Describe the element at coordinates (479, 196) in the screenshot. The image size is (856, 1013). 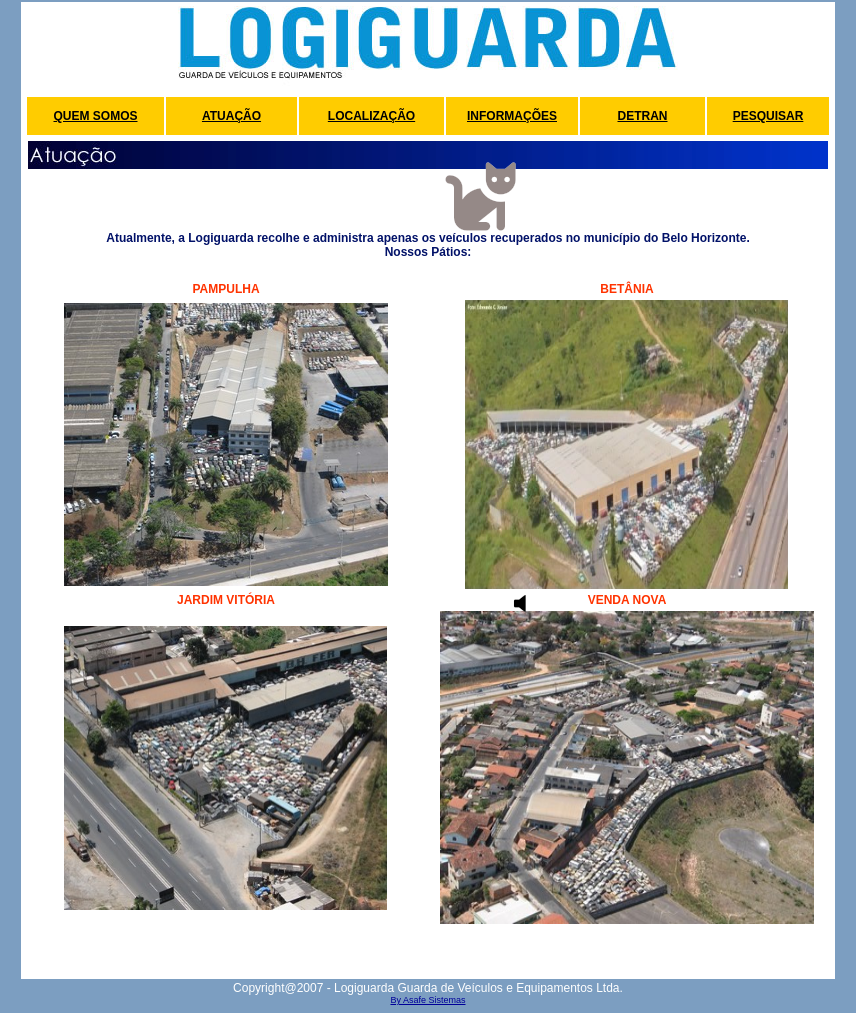
I see `view pet-related content or services` at that location.